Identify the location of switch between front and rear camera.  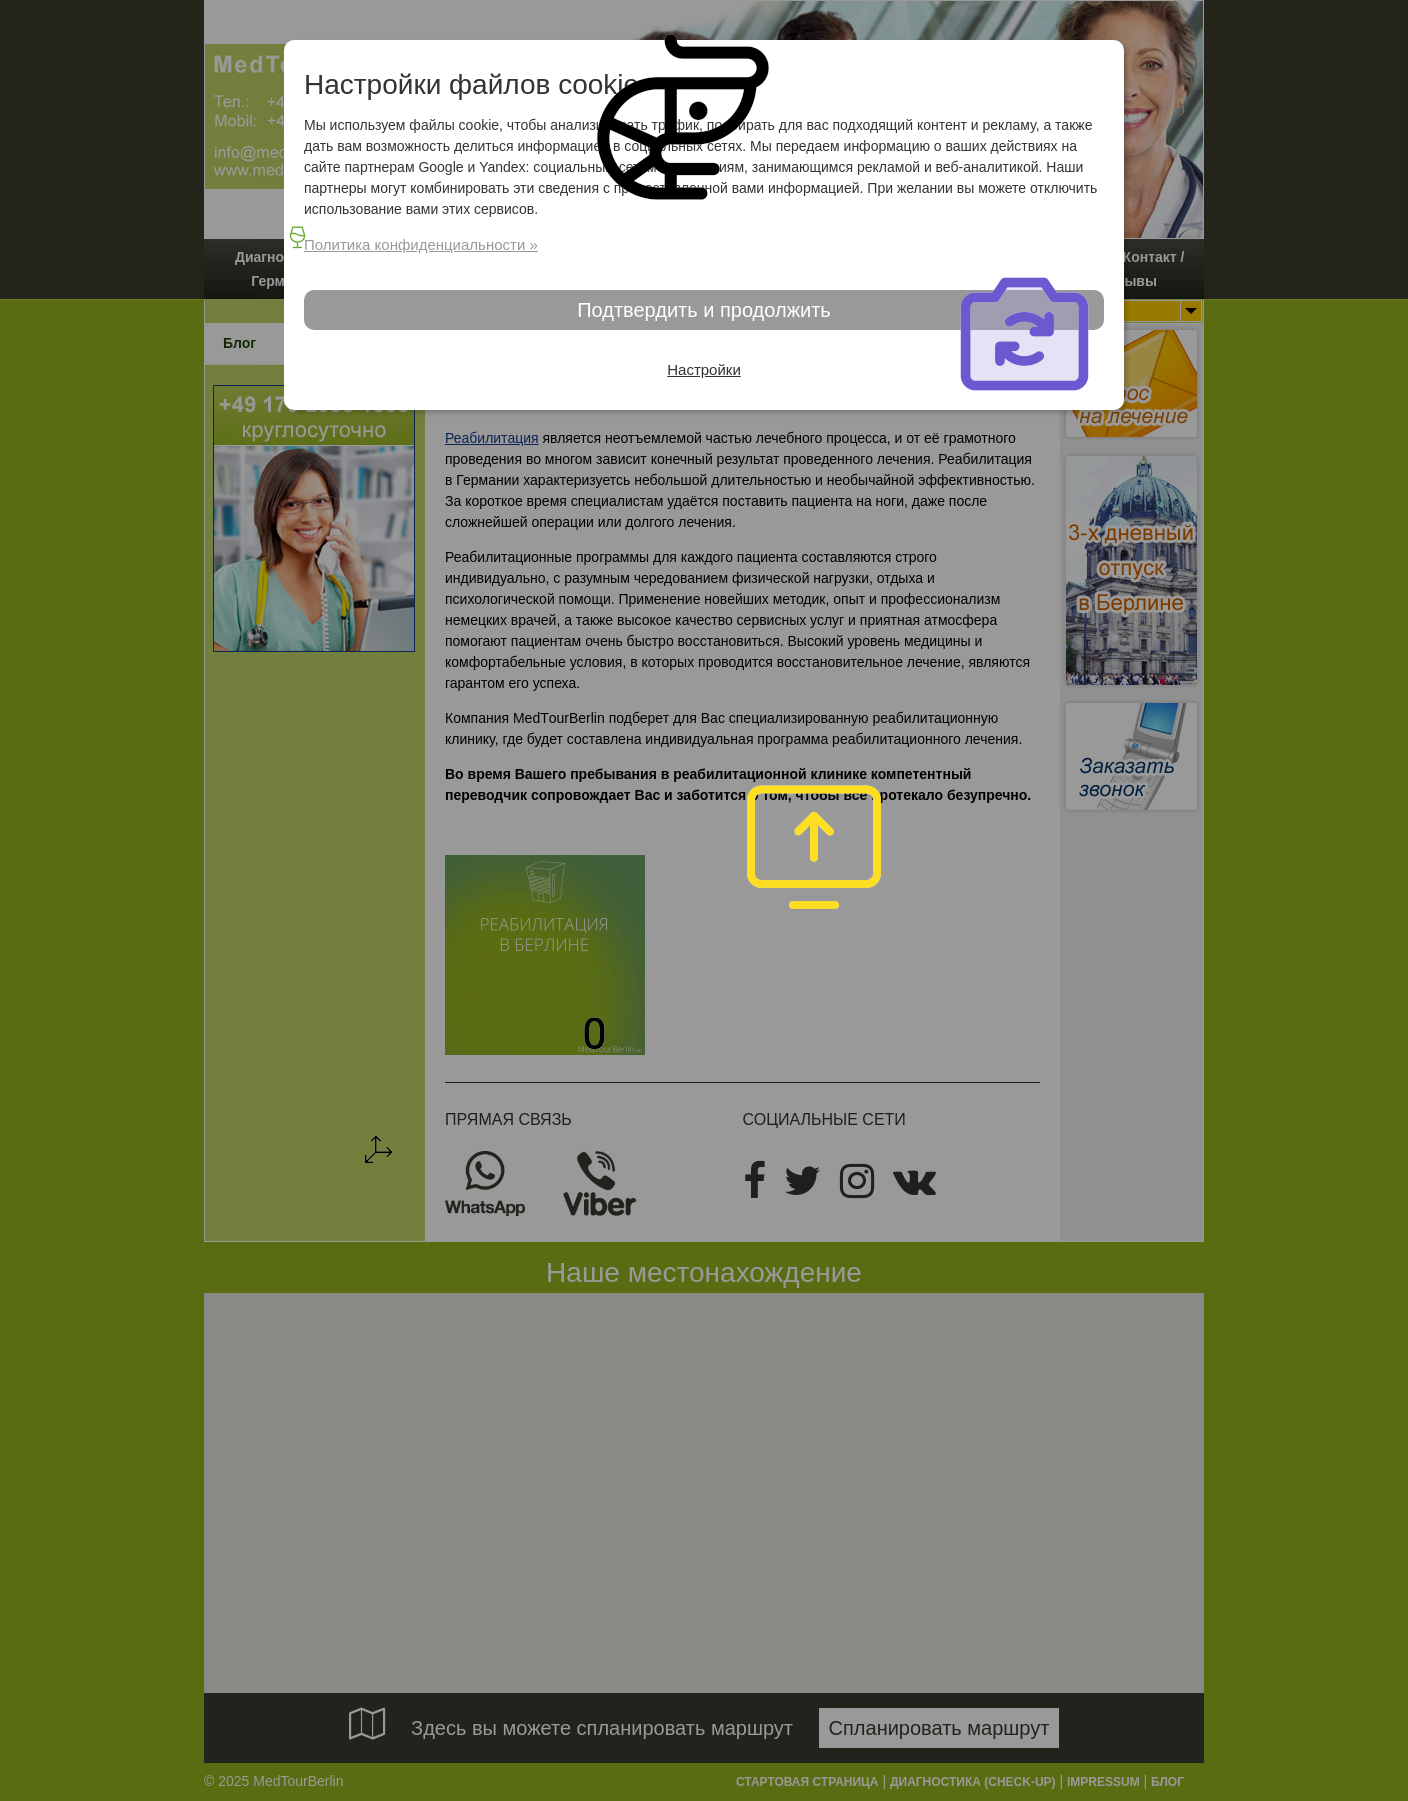
(1024, 336).